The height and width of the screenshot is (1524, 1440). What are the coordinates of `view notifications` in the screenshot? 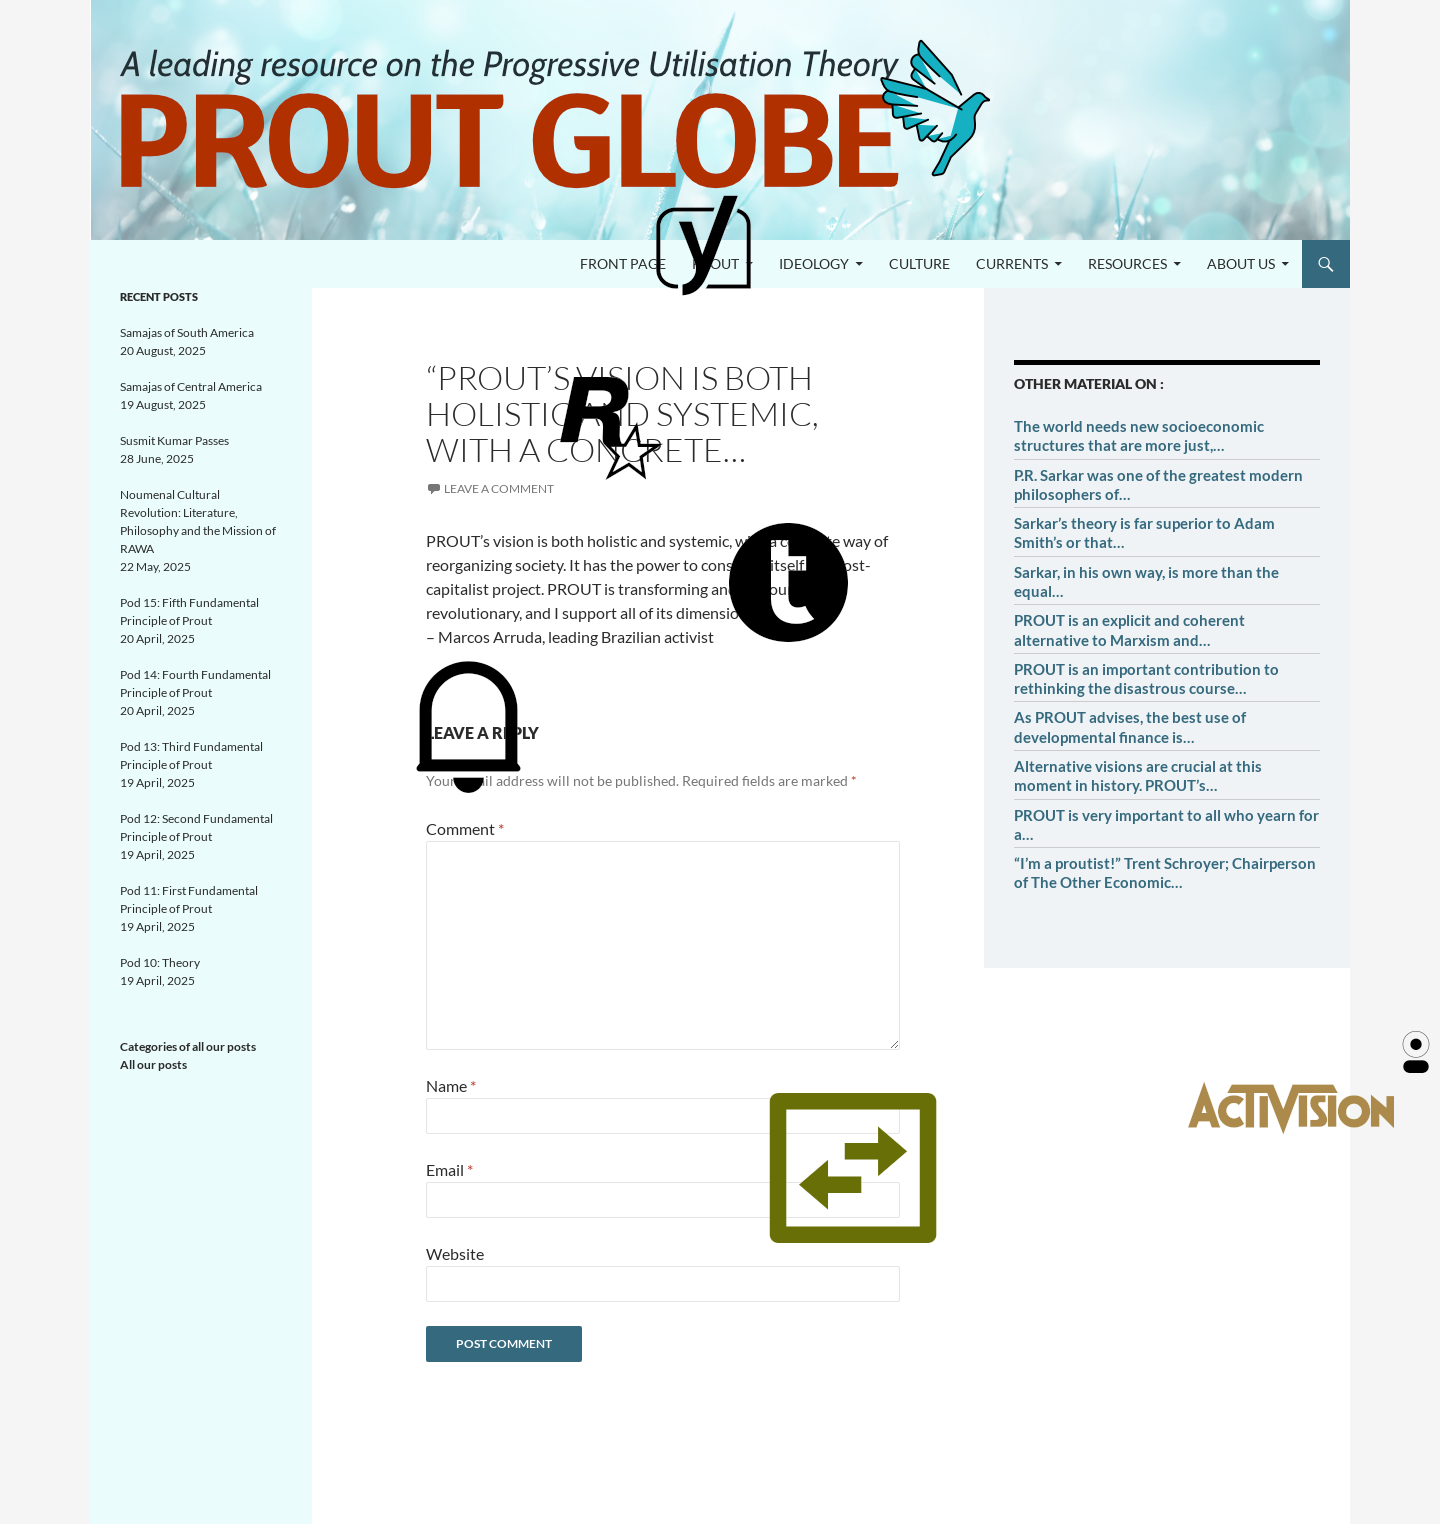 It's located at (468, 722).